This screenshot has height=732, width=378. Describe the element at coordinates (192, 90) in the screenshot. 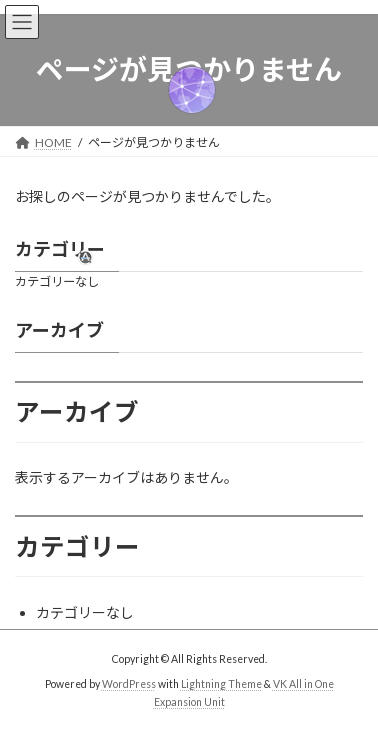

I see `access network and internet settings` at that location.